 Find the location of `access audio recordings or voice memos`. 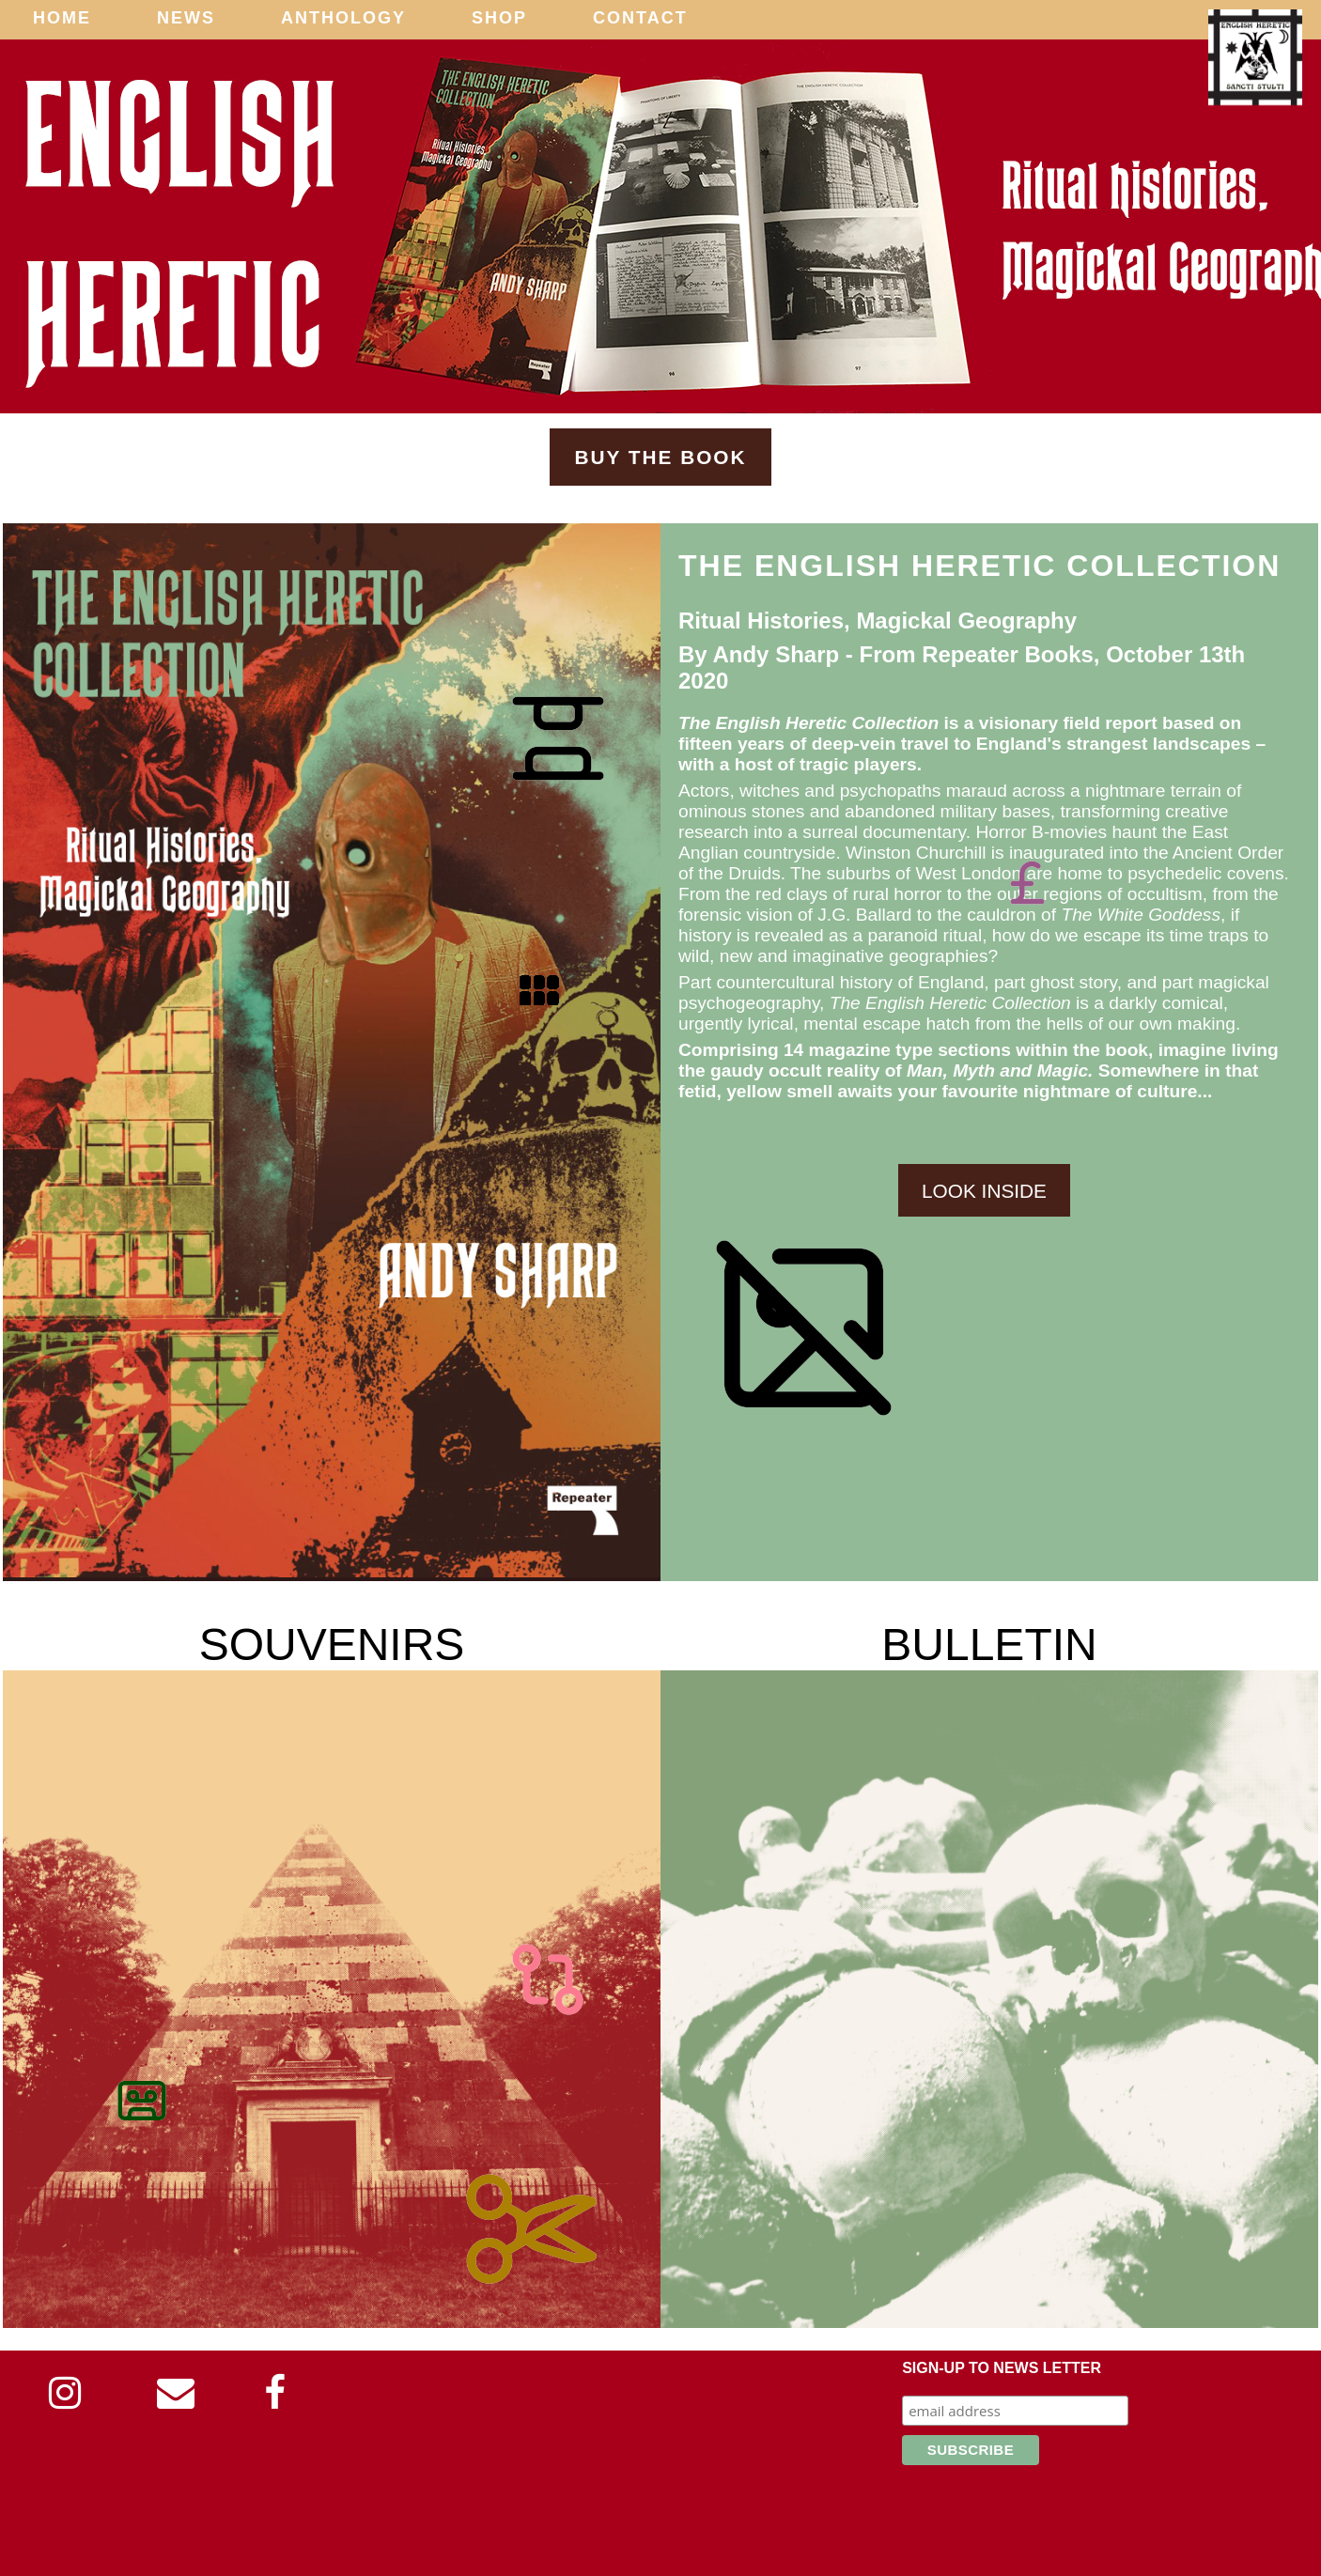

access audio recordings or voice memos is located at coordinates (142, 2101).